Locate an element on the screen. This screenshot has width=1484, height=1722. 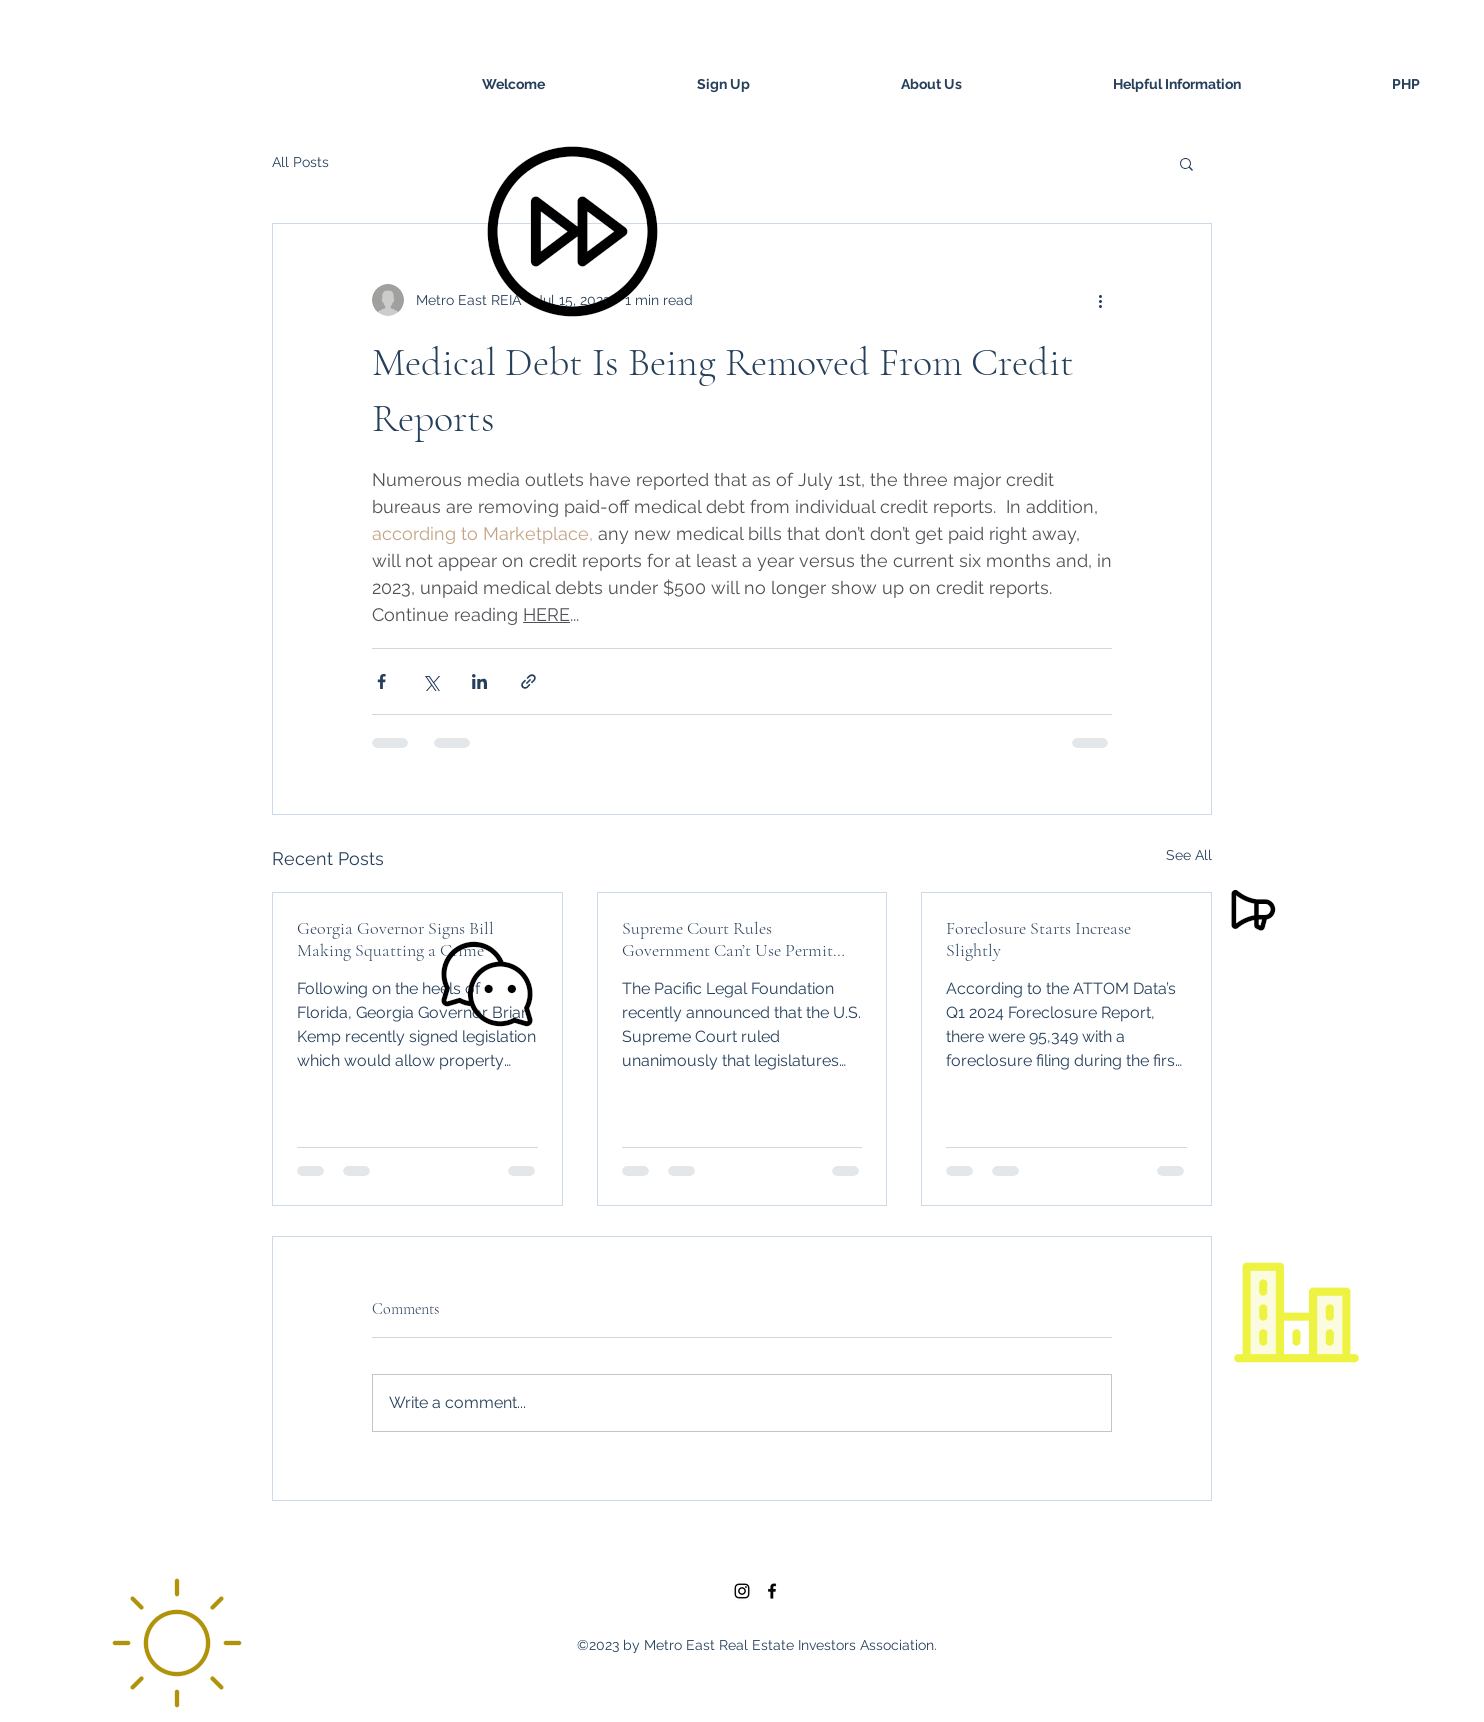
view city or urban location is located at coordinates (1296, 1312).